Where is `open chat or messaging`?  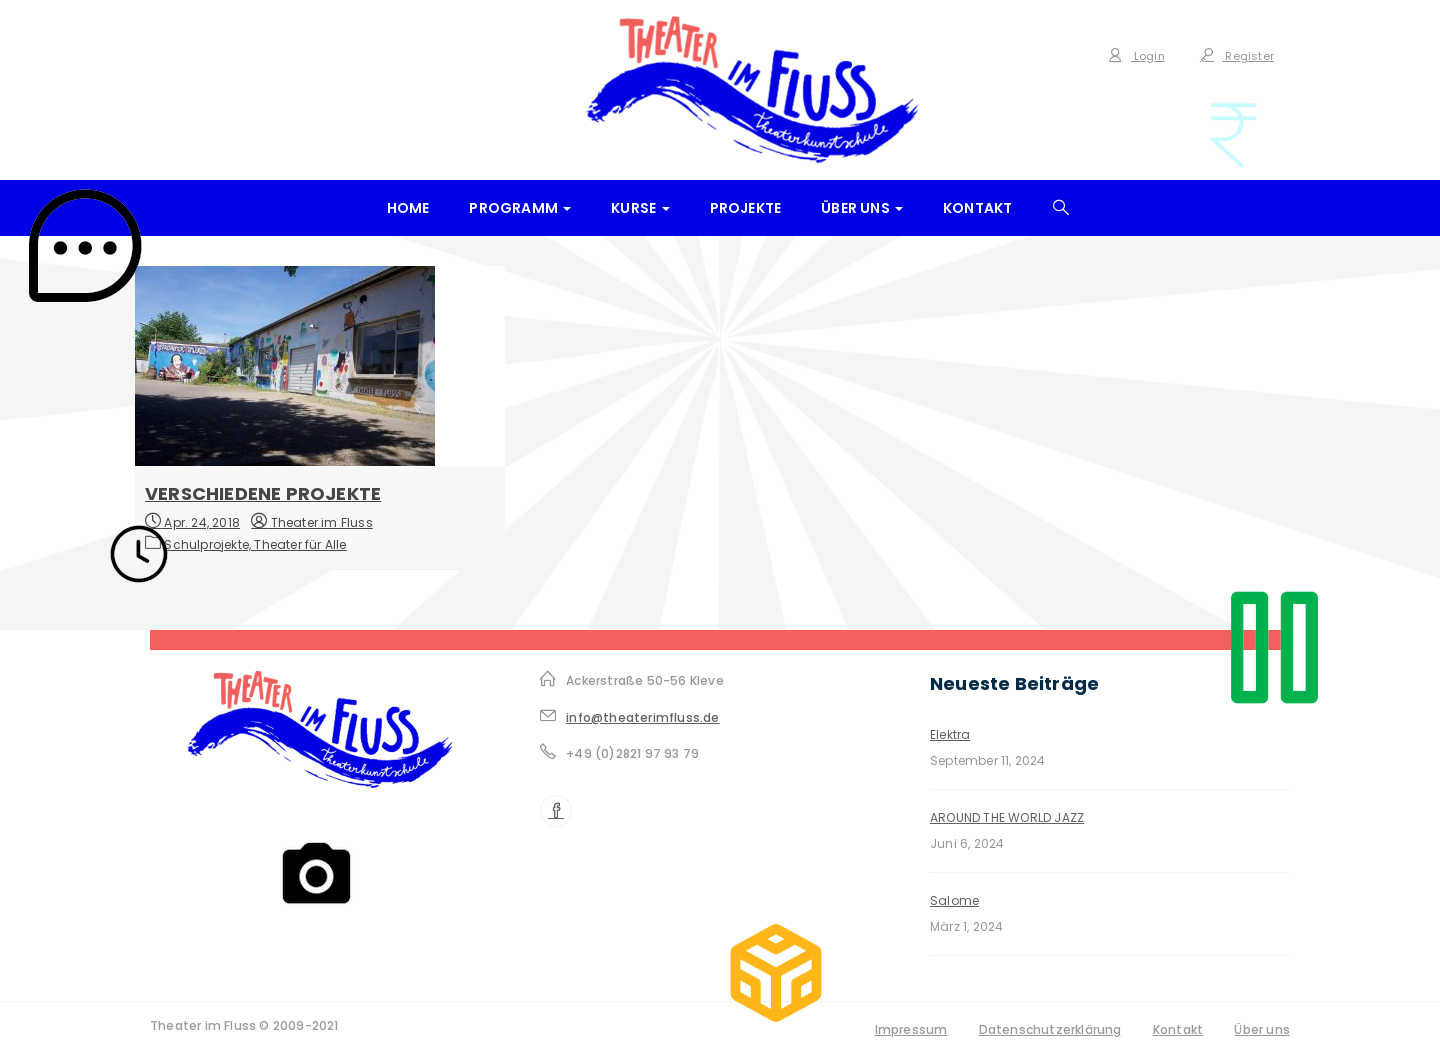
open chat or messaging is located at coordinates (83, 248).